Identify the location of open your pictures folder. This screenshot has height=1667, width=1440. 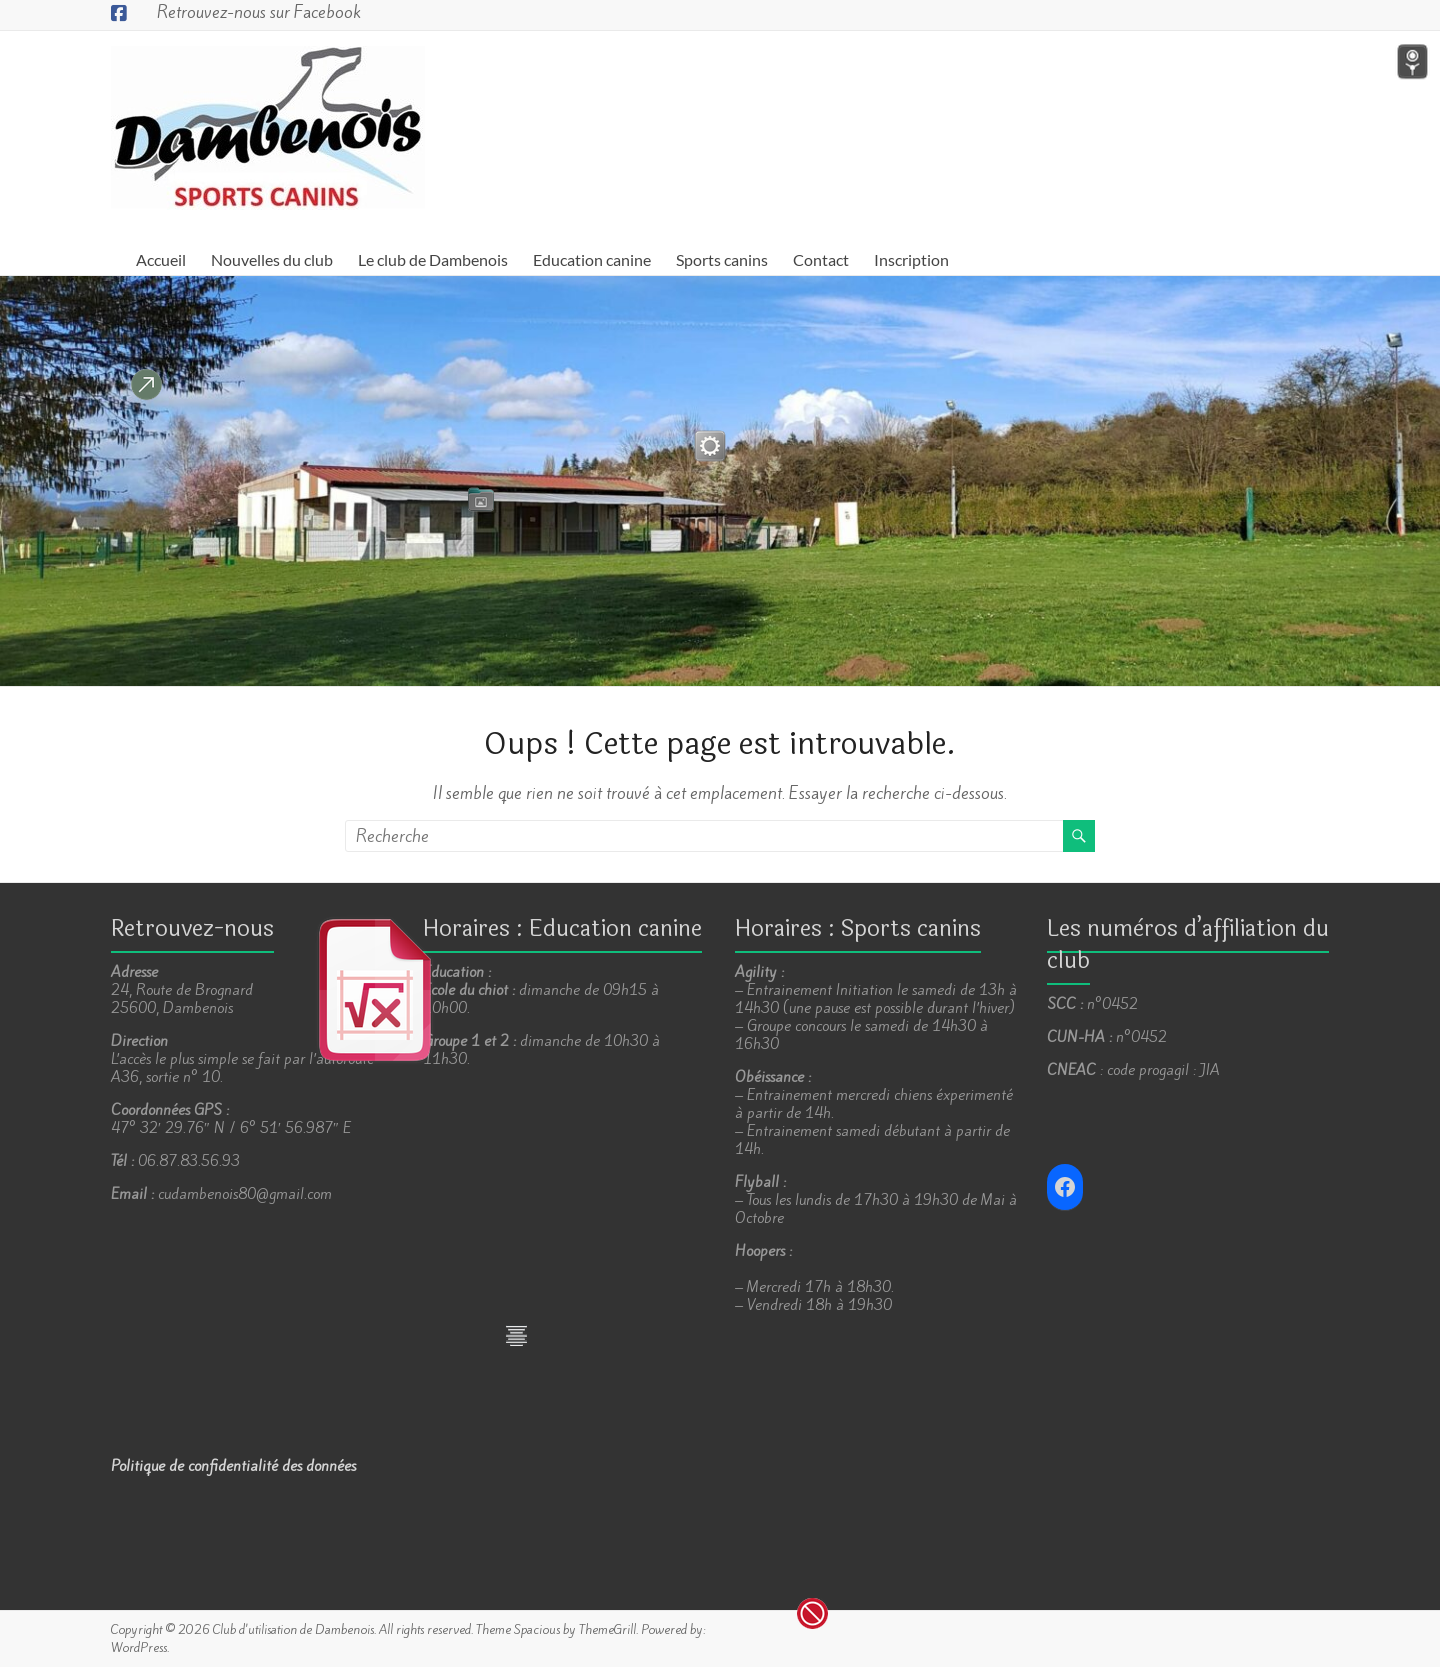
(481, 499).